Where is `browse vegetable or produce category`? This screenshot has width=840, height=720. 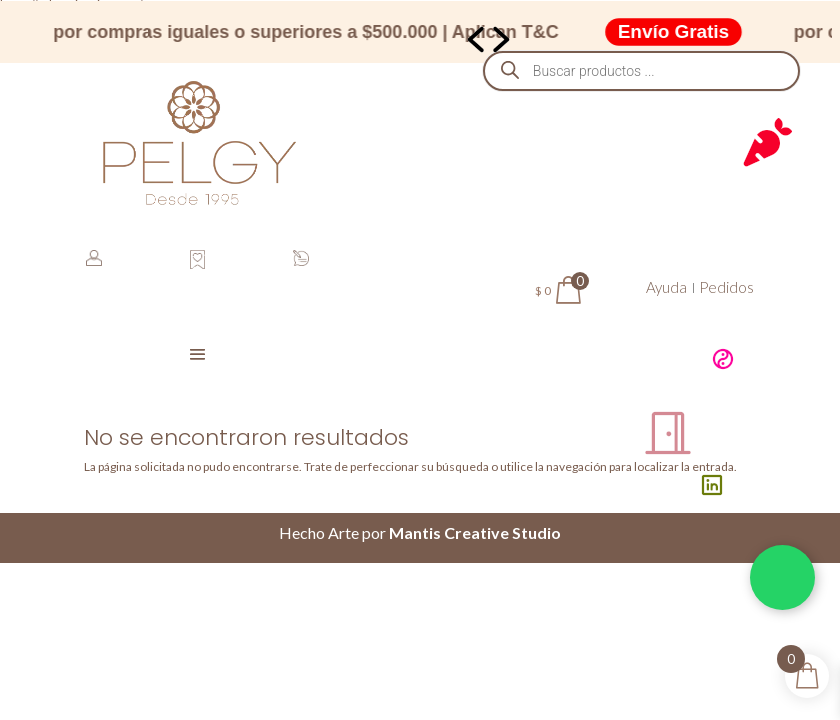 browse vegetable or produce category is located at coordinates (766, 144).